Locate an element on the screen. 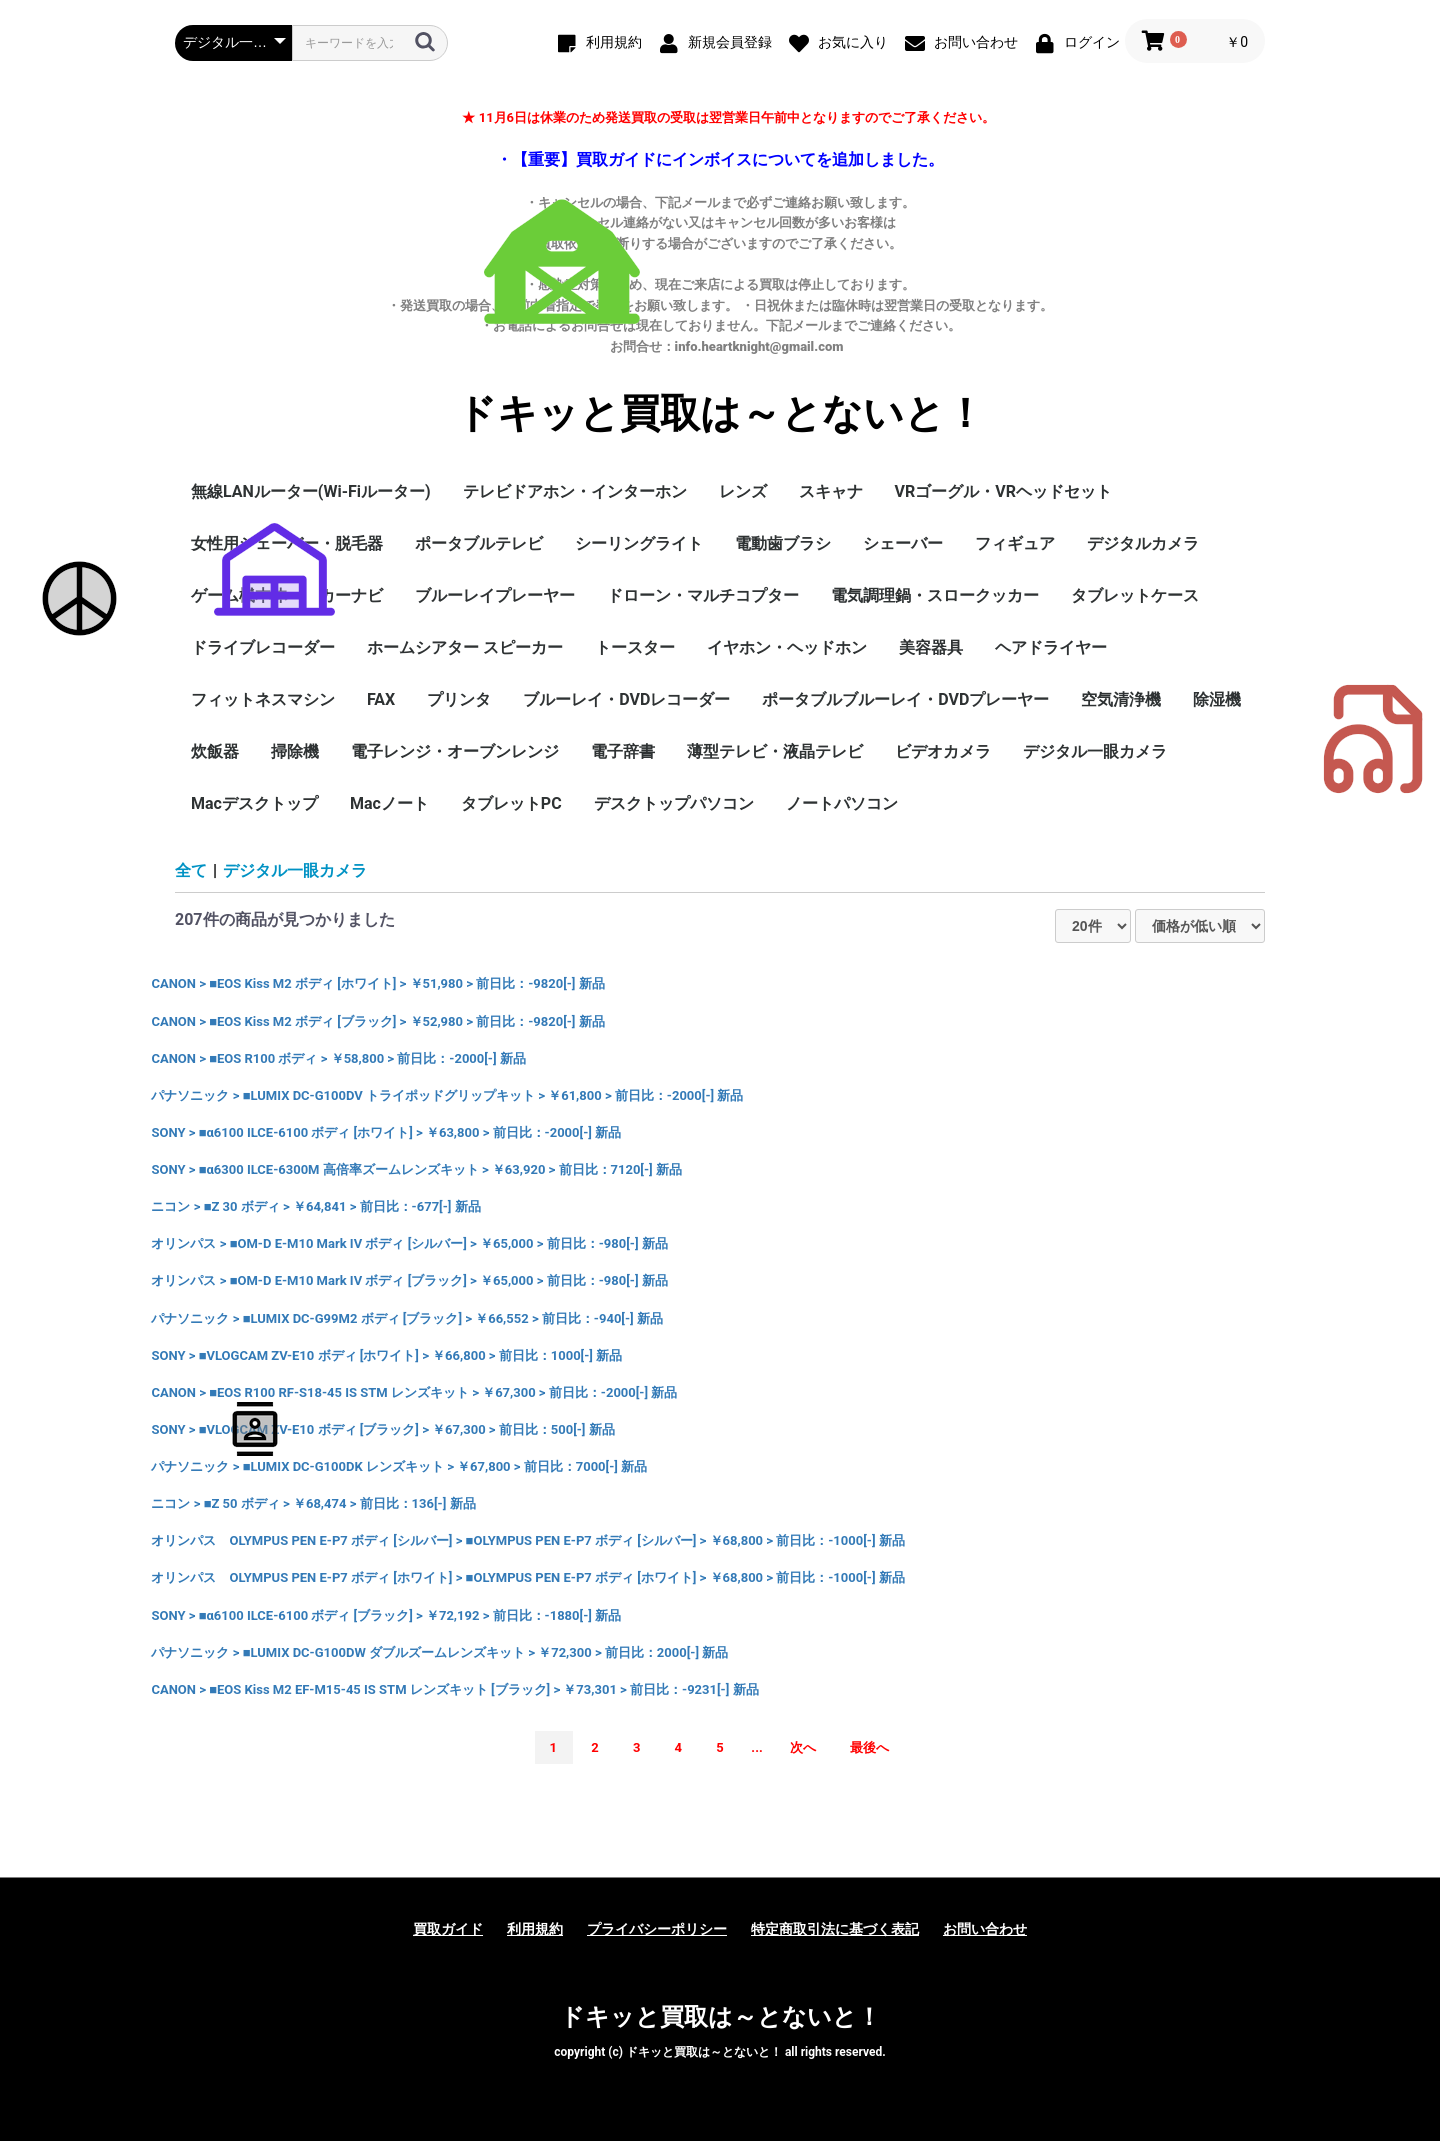  access your contacts list is located at coordinates (255, 1429).